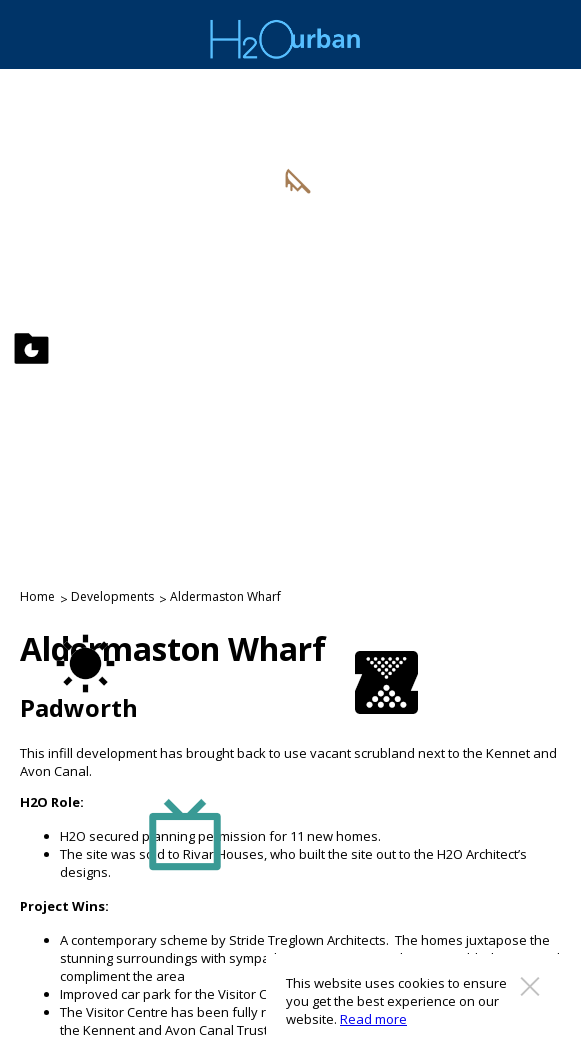 The image size is (581, 1063). What do you see at coordinates (185, 838) in the screenshot?
I see `access TV or video streaming features` at bounding box center [185, 838].